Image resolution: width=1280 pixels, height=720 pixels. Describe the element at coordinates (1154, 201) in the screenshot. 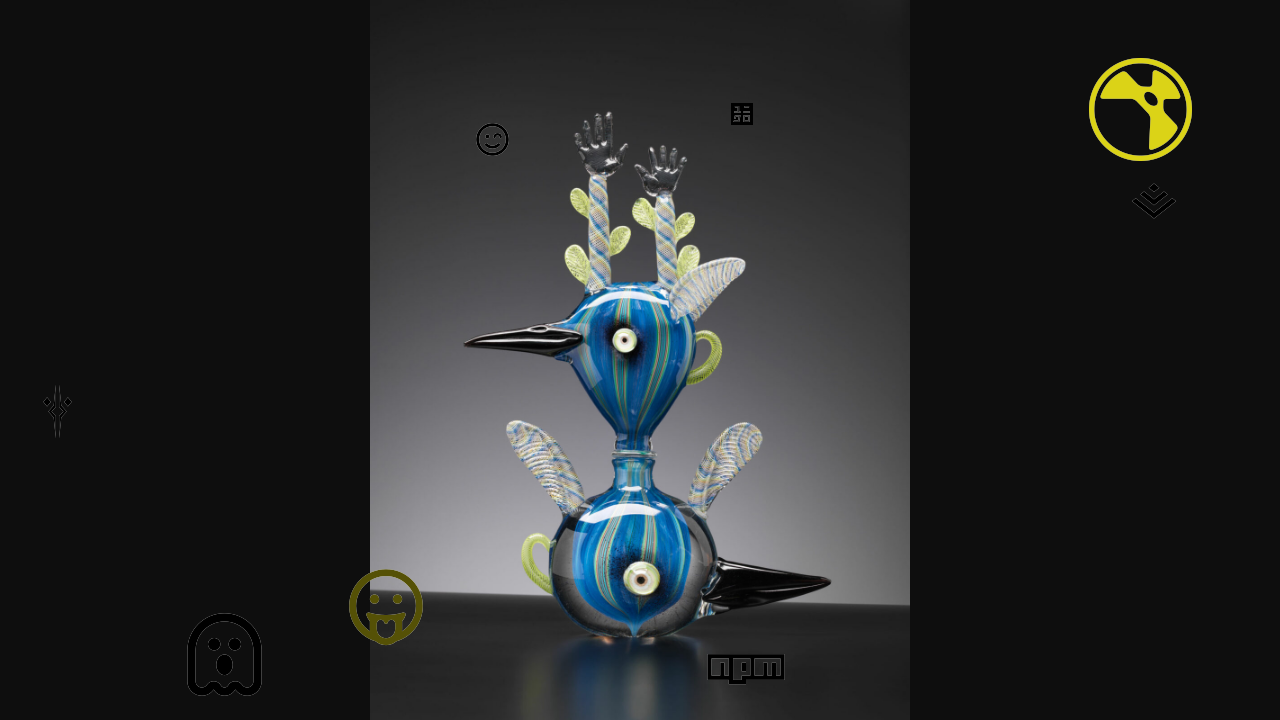

I see `open the Juejin app` at that location.